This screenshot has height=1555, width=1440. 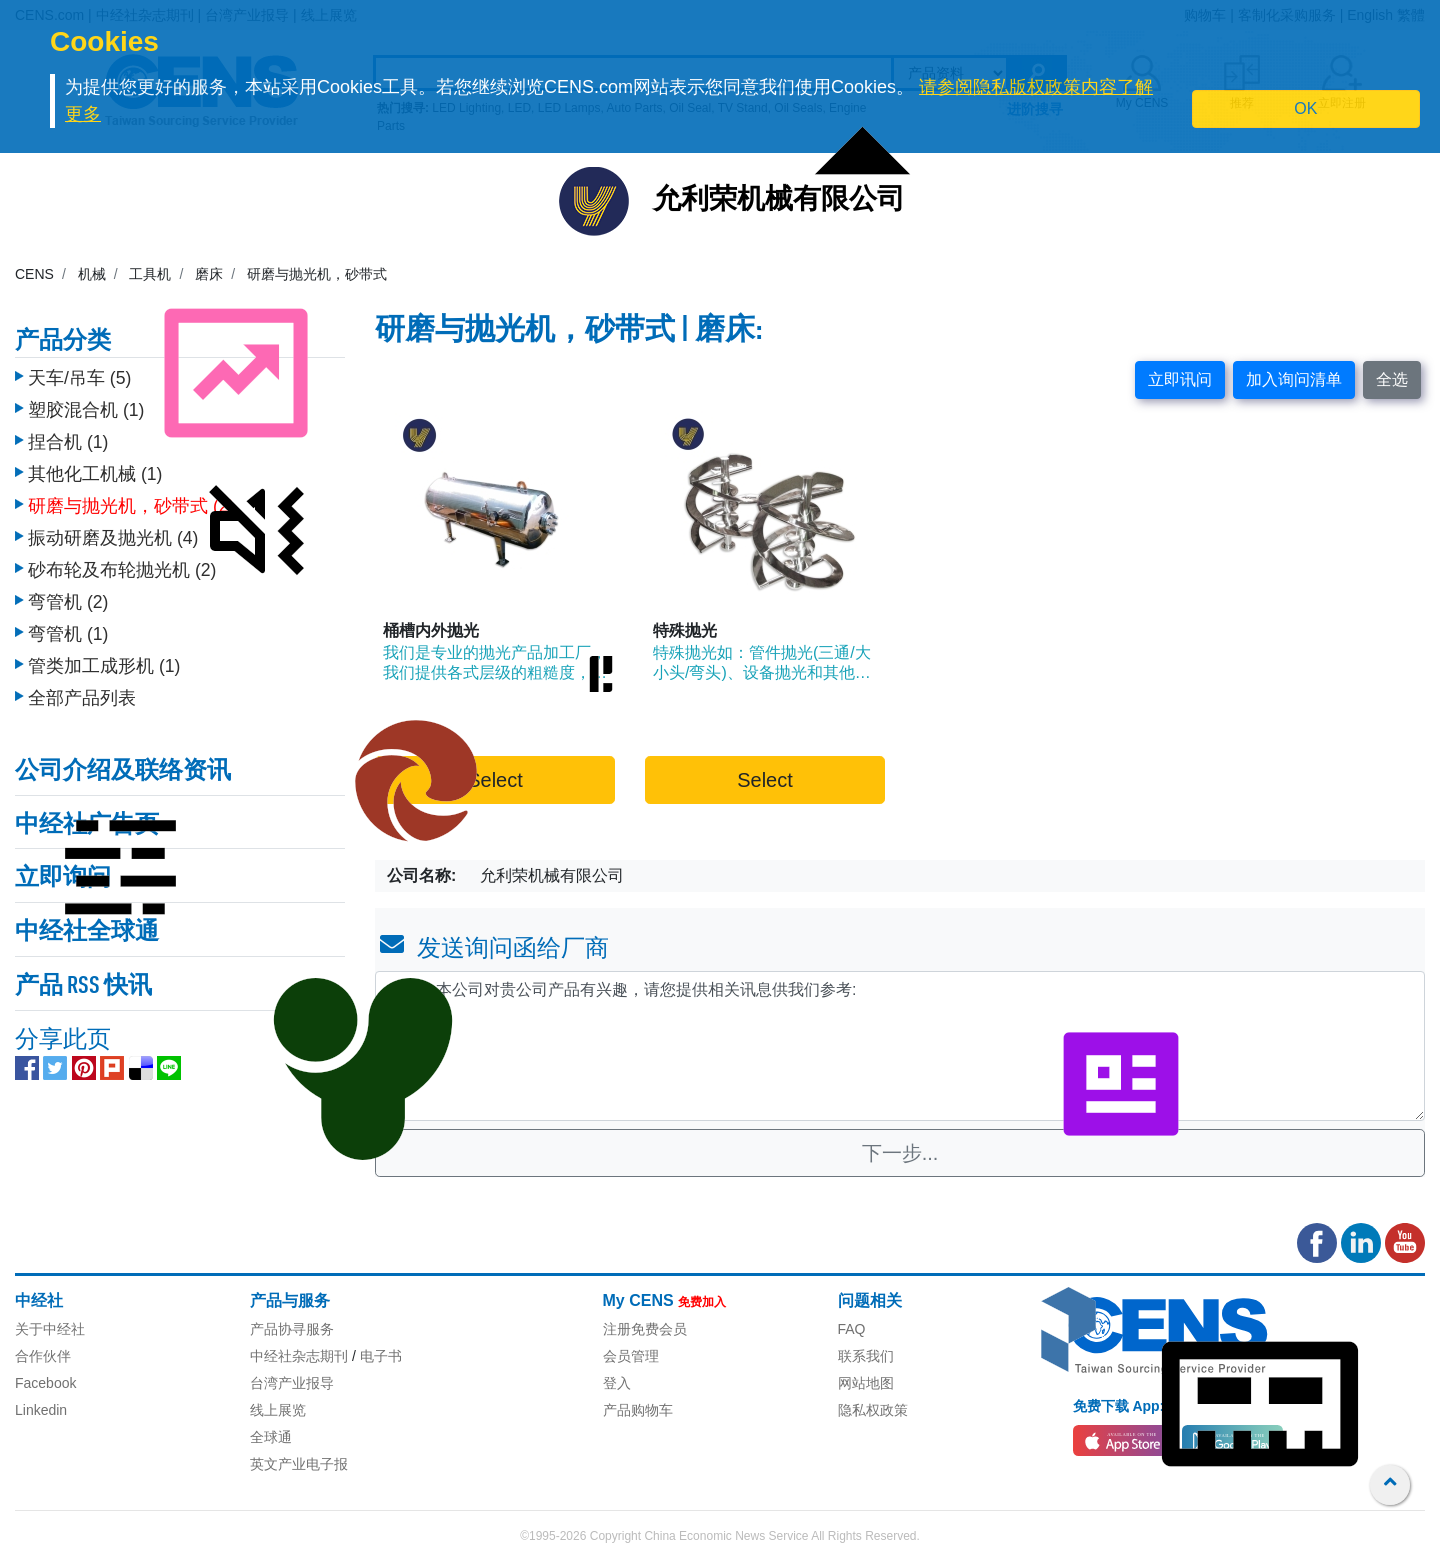 What do you see at coordinates (601, 674) in the screenshot?
I see `open the pleroma app` at bounding box center [601, 674].